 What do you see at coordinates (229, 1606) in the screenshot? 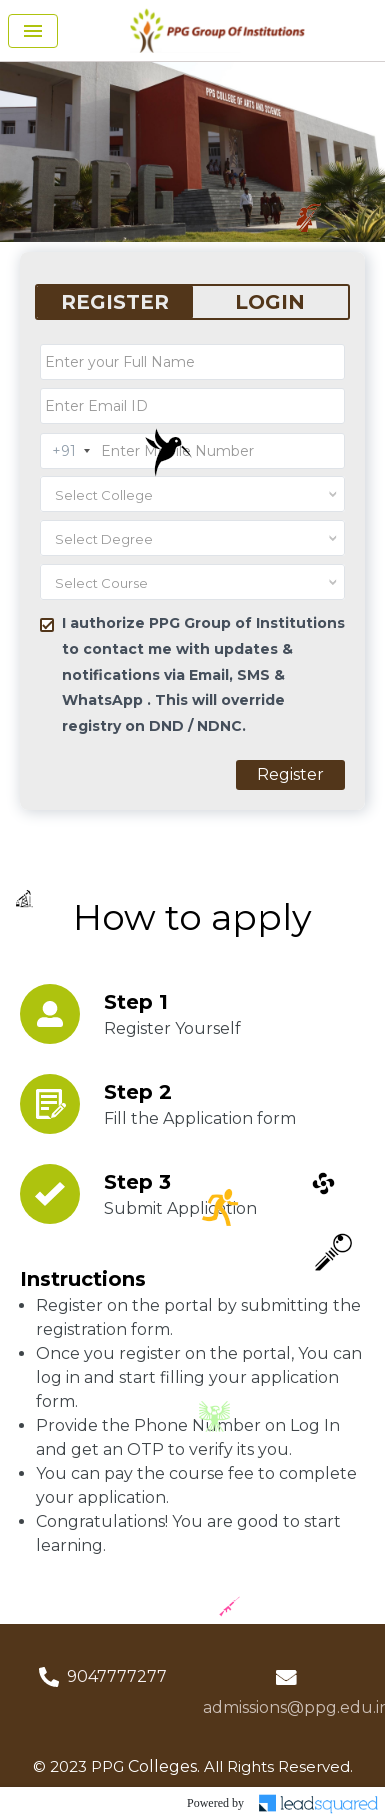
I see `select the FN FAL rifle weapon` at bounding box center [229, 1606].